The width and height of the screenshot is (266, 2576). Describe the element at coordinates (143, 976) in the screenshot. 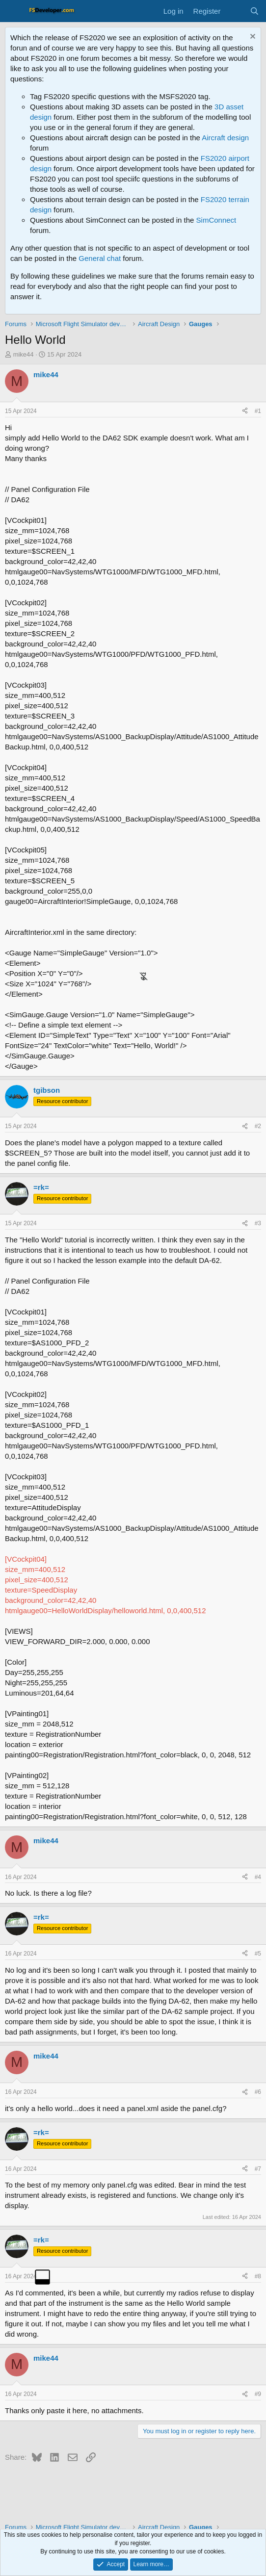

I see `disable macro or close-up camera mode` at that location.